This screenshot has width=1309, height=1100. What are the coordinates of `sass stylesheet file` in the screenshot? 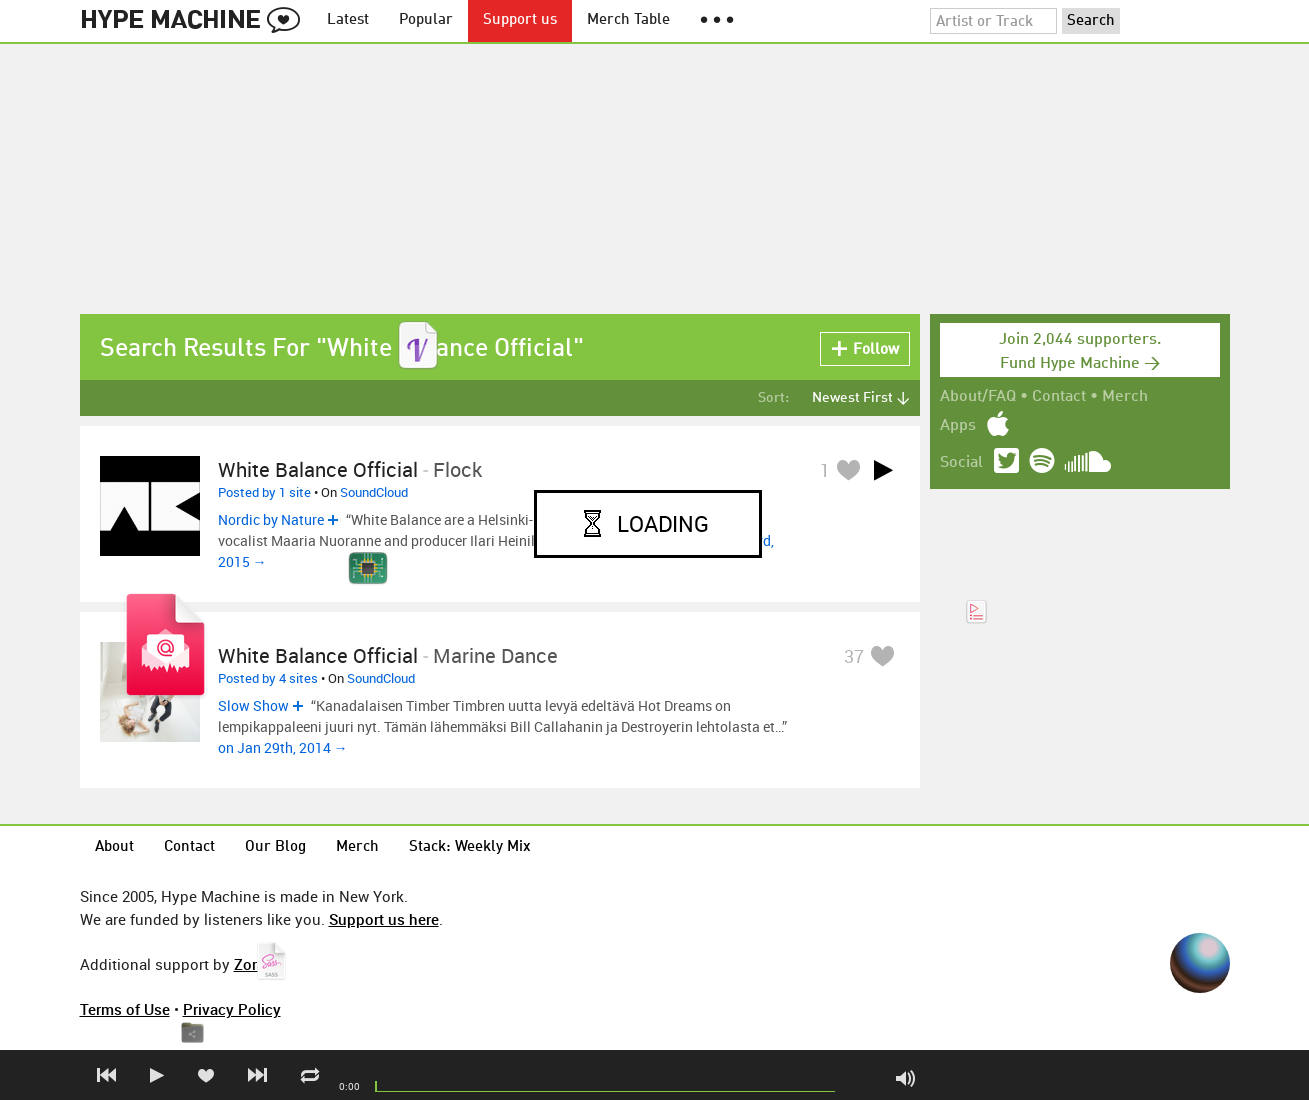 It's located at (271, 961).